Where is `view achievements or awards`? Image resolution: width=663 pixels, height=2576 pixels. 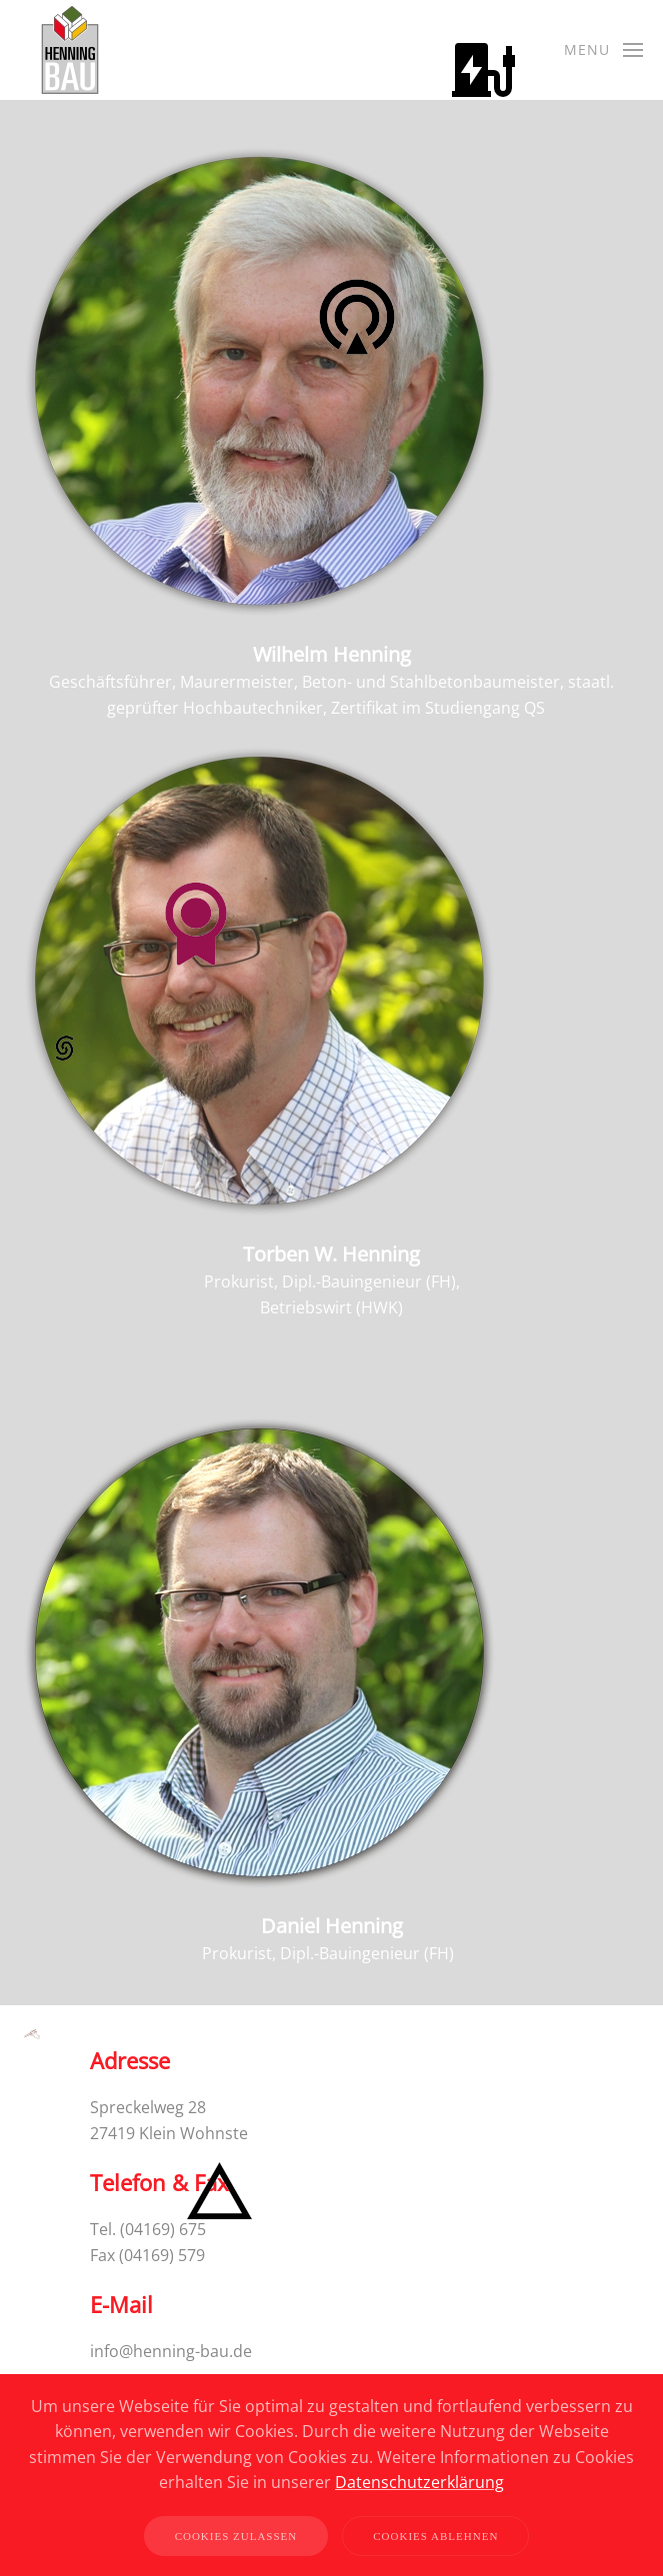
view achievements or awards is located at coordinates (196, 925).